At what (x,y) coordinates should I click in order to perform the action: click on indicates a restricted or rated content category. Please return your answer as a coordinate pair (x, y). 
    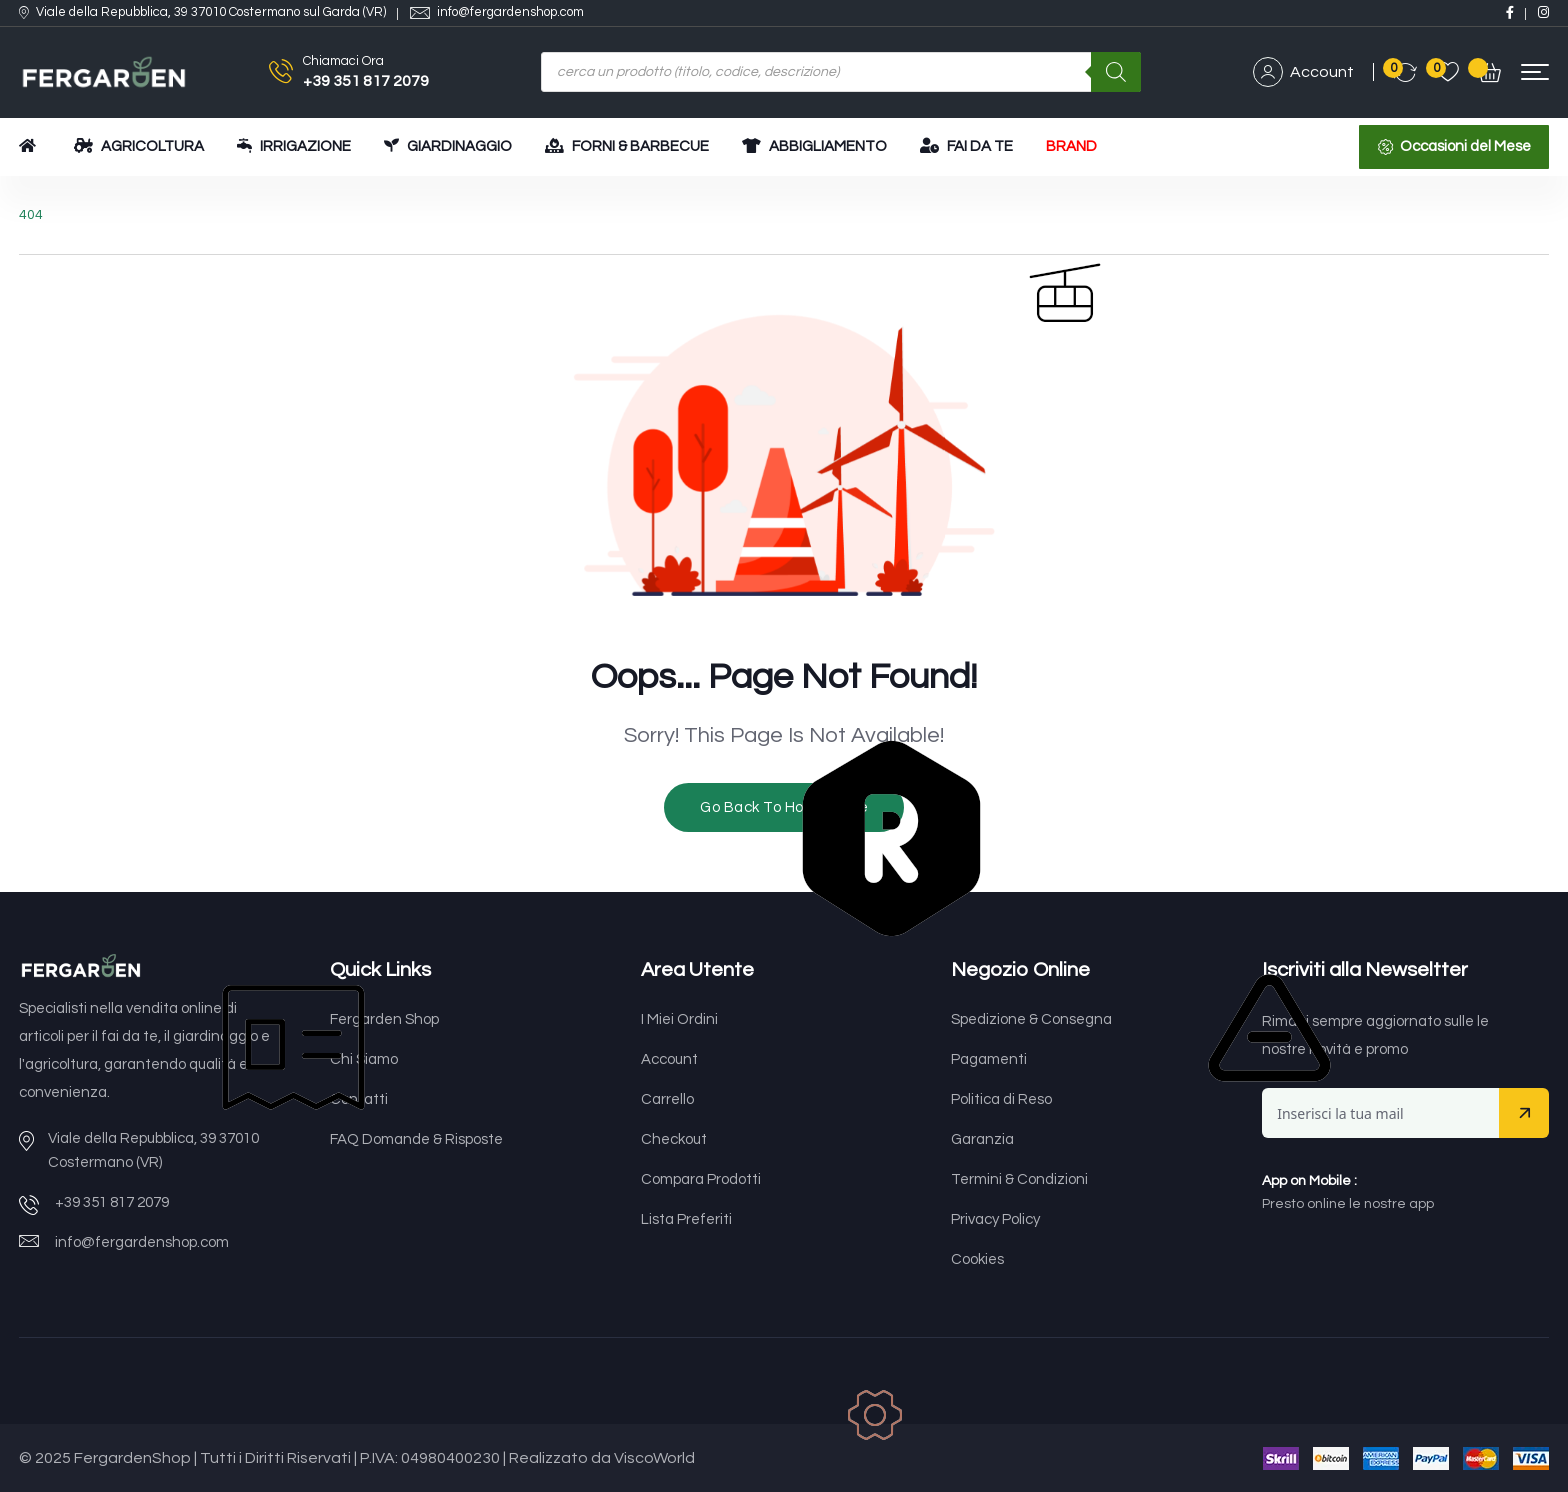
    Looking at the image, I should click on (891, 838).